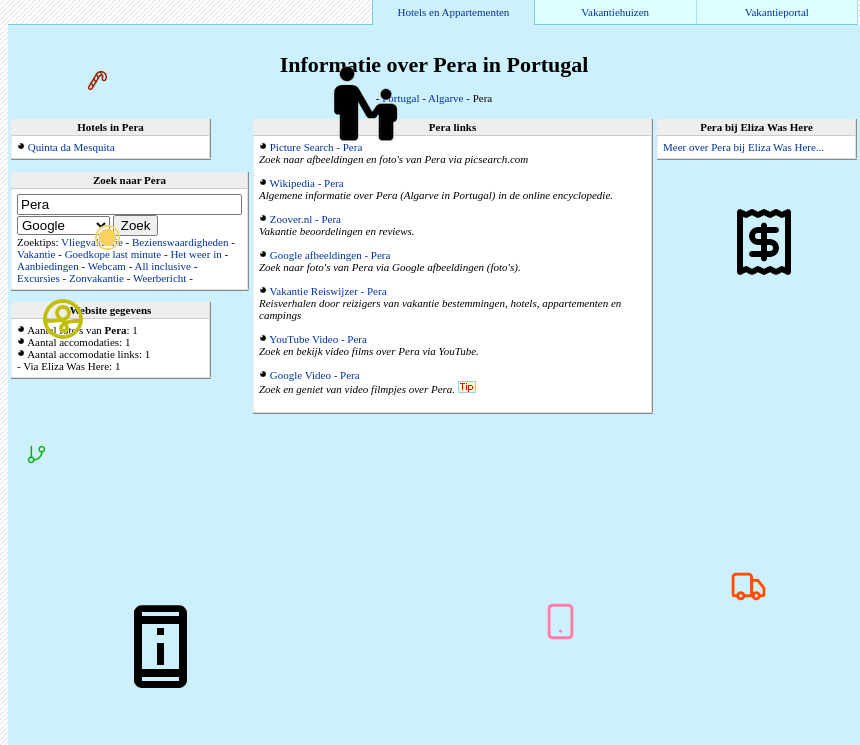 This screenshot has width=860, height=745. I want to click on view device information, so click(160, 646).